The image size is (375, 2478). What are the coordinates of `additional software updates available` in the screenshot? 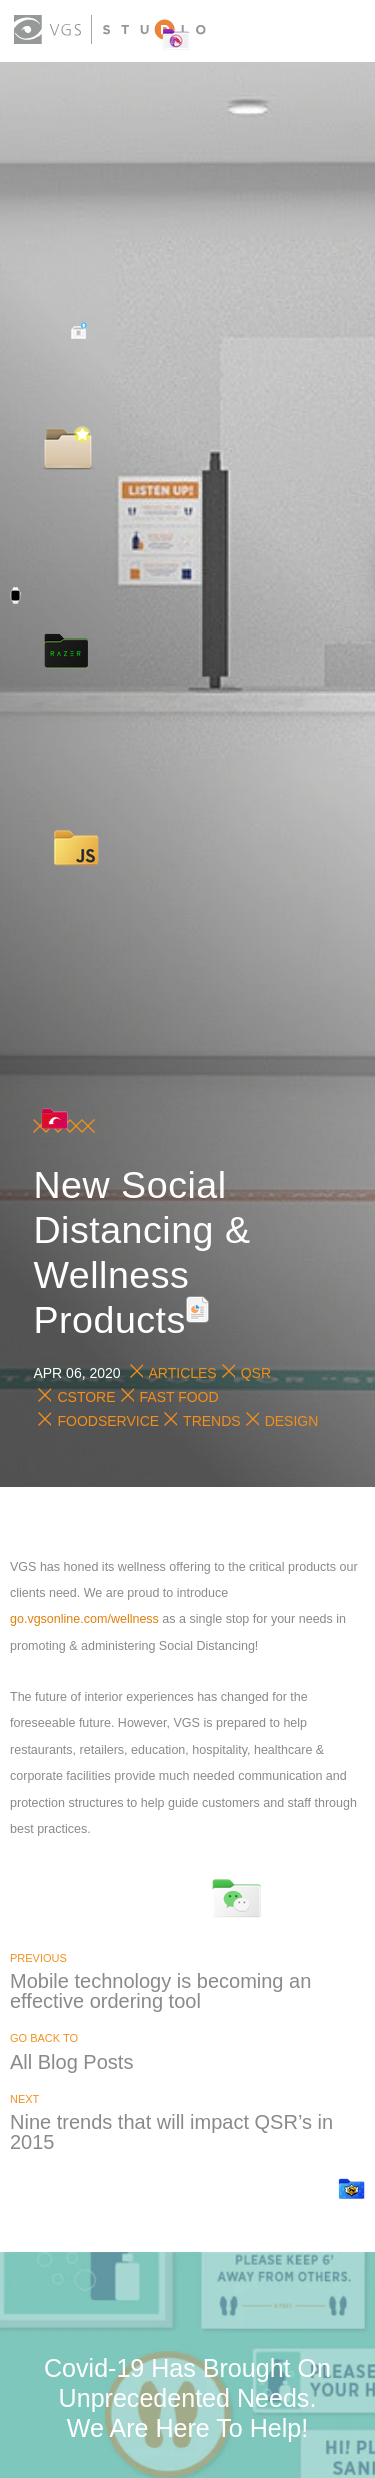 It's located at (78, 330).